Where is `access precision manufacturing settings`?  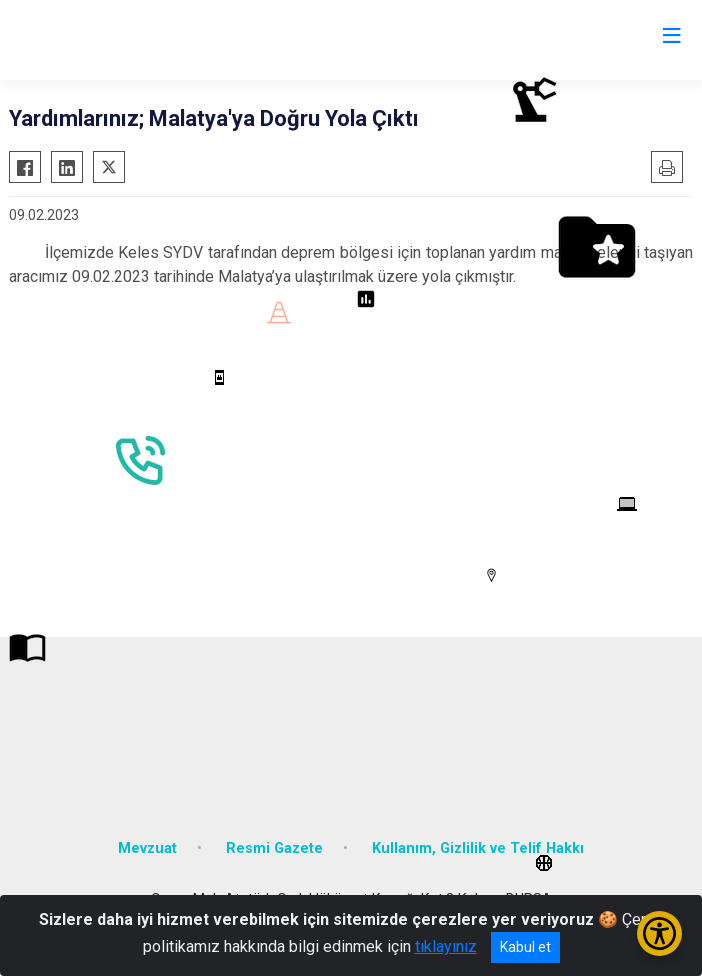
access precision manufacturing settings is located at coordinates (534, 100).